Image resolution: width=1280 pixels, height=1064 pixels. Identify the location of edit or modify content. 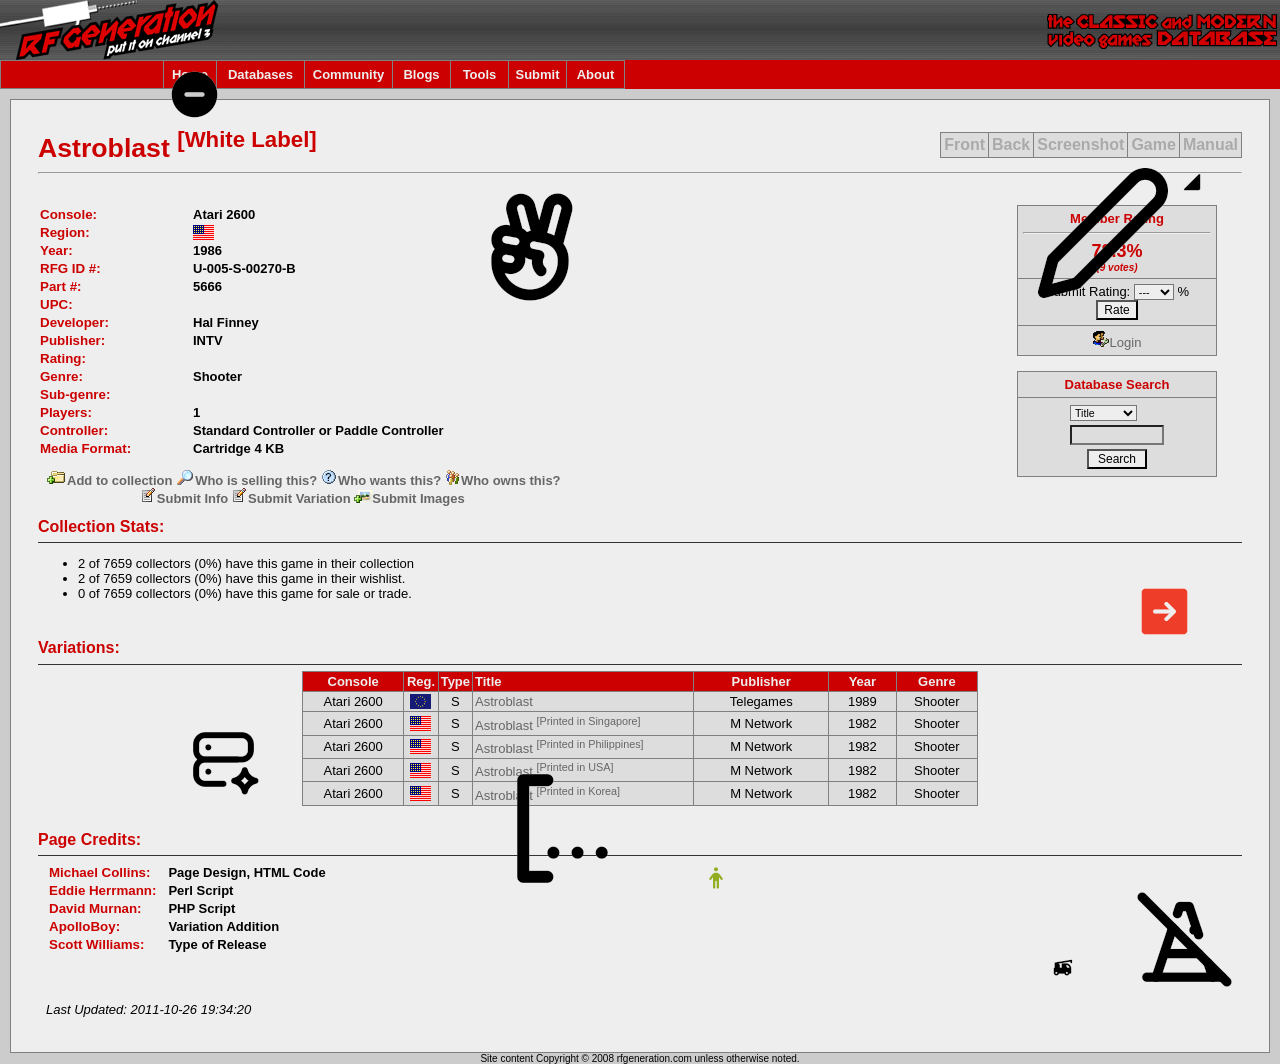
(1103, 232).